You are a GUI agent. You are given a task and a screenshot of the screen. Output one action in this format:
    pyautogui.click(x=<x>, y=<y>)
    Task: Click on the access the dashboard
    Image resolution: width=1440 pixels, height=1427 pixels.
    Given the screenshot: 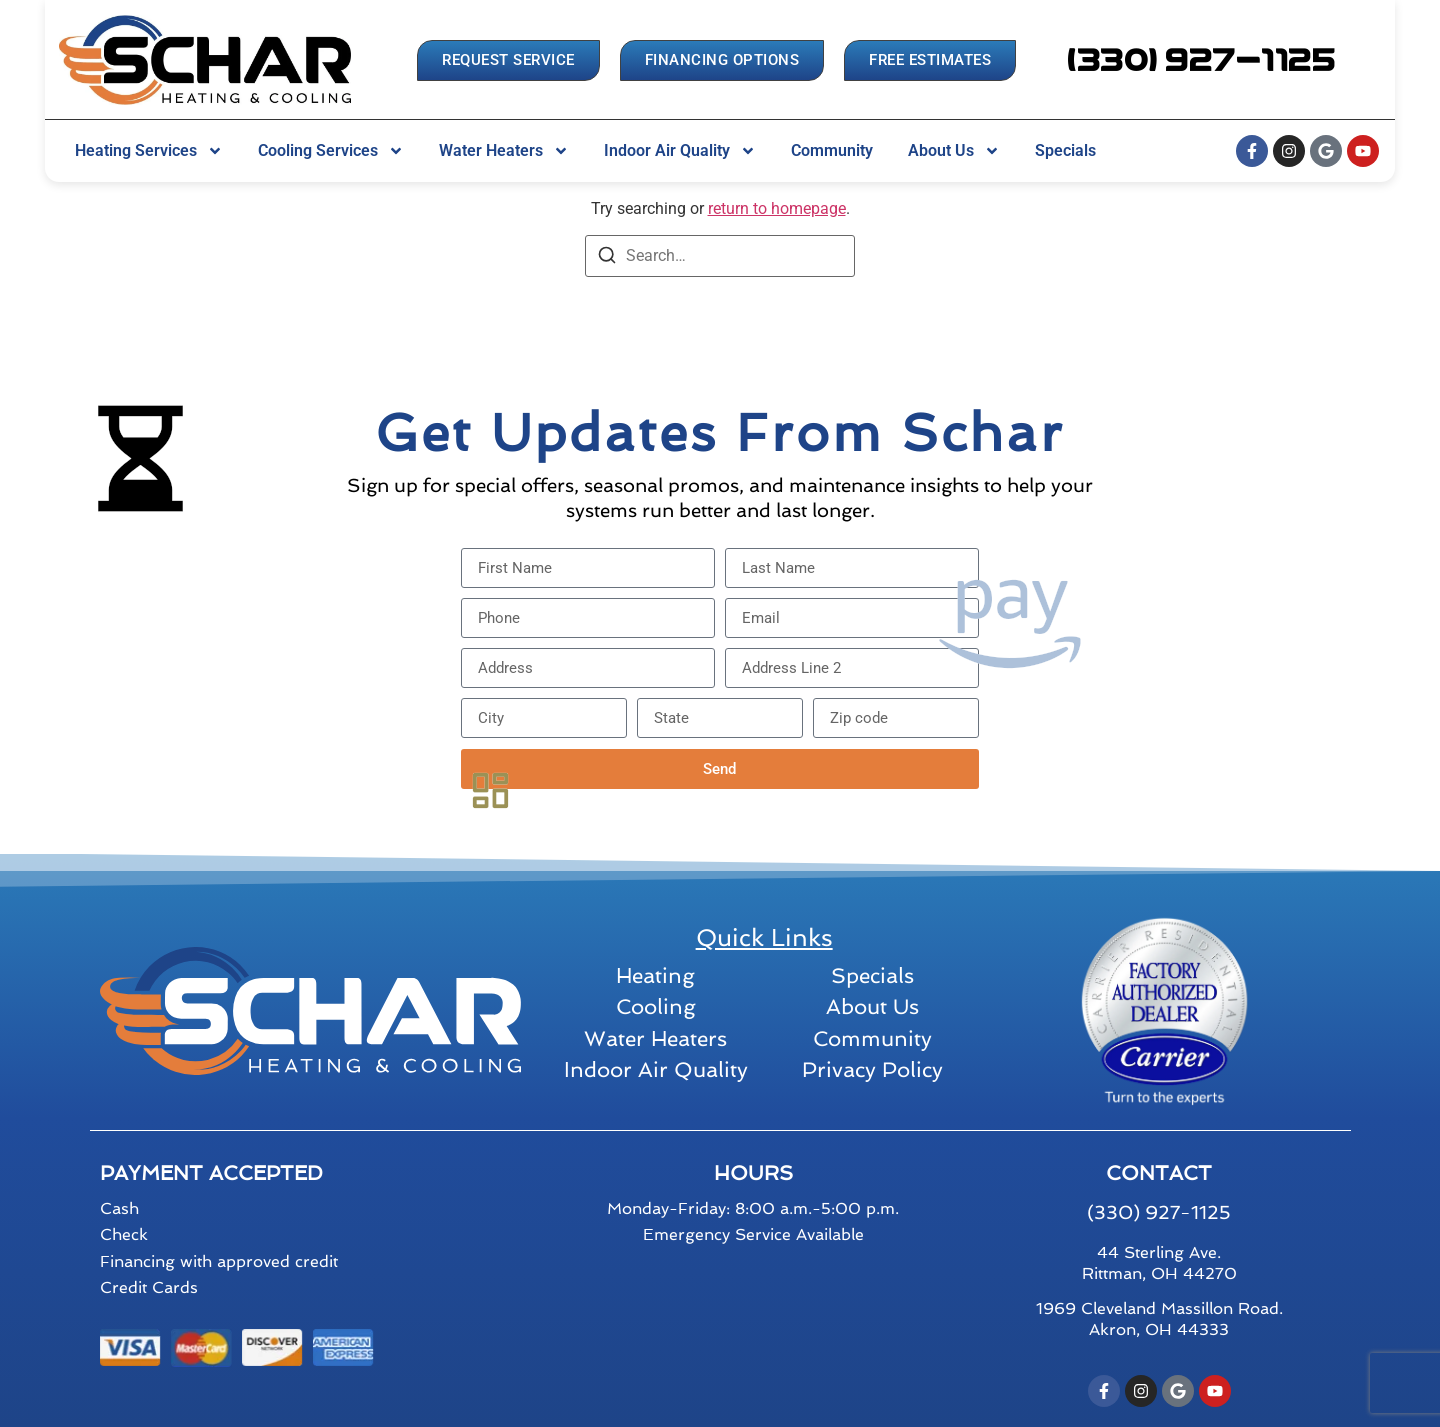 What is the action you would take?
    pyautogui.click(x=490, y=790)
    